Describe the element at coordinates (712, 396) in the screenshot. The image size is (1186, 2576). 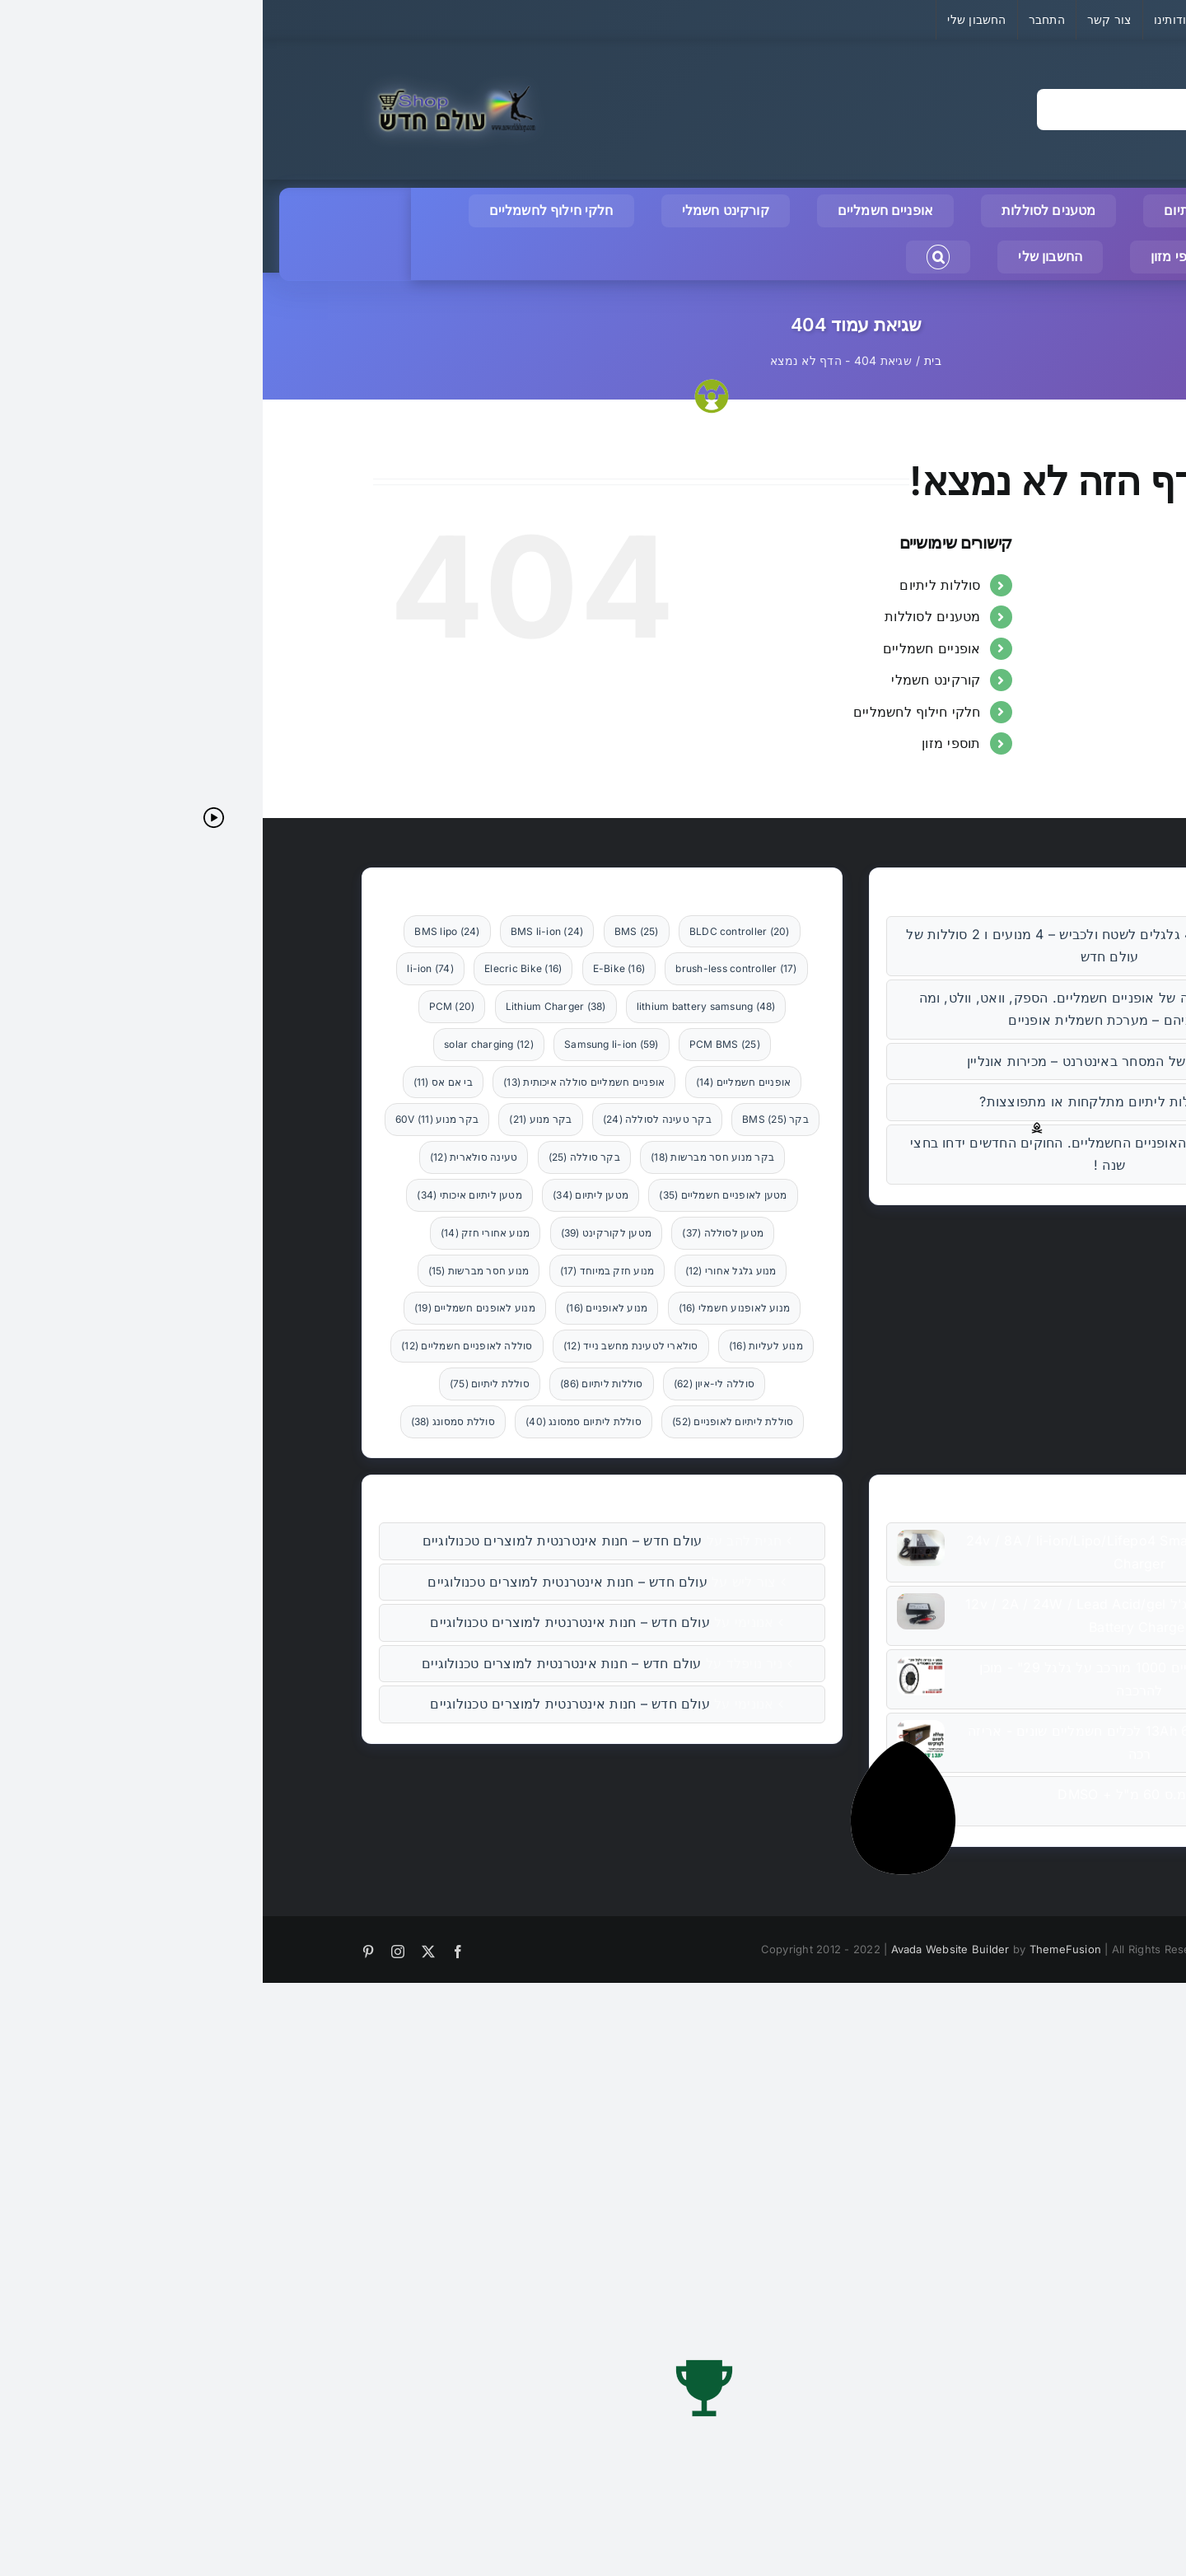
I see `indicates radioactive or nuclear hazard warning` at that location.